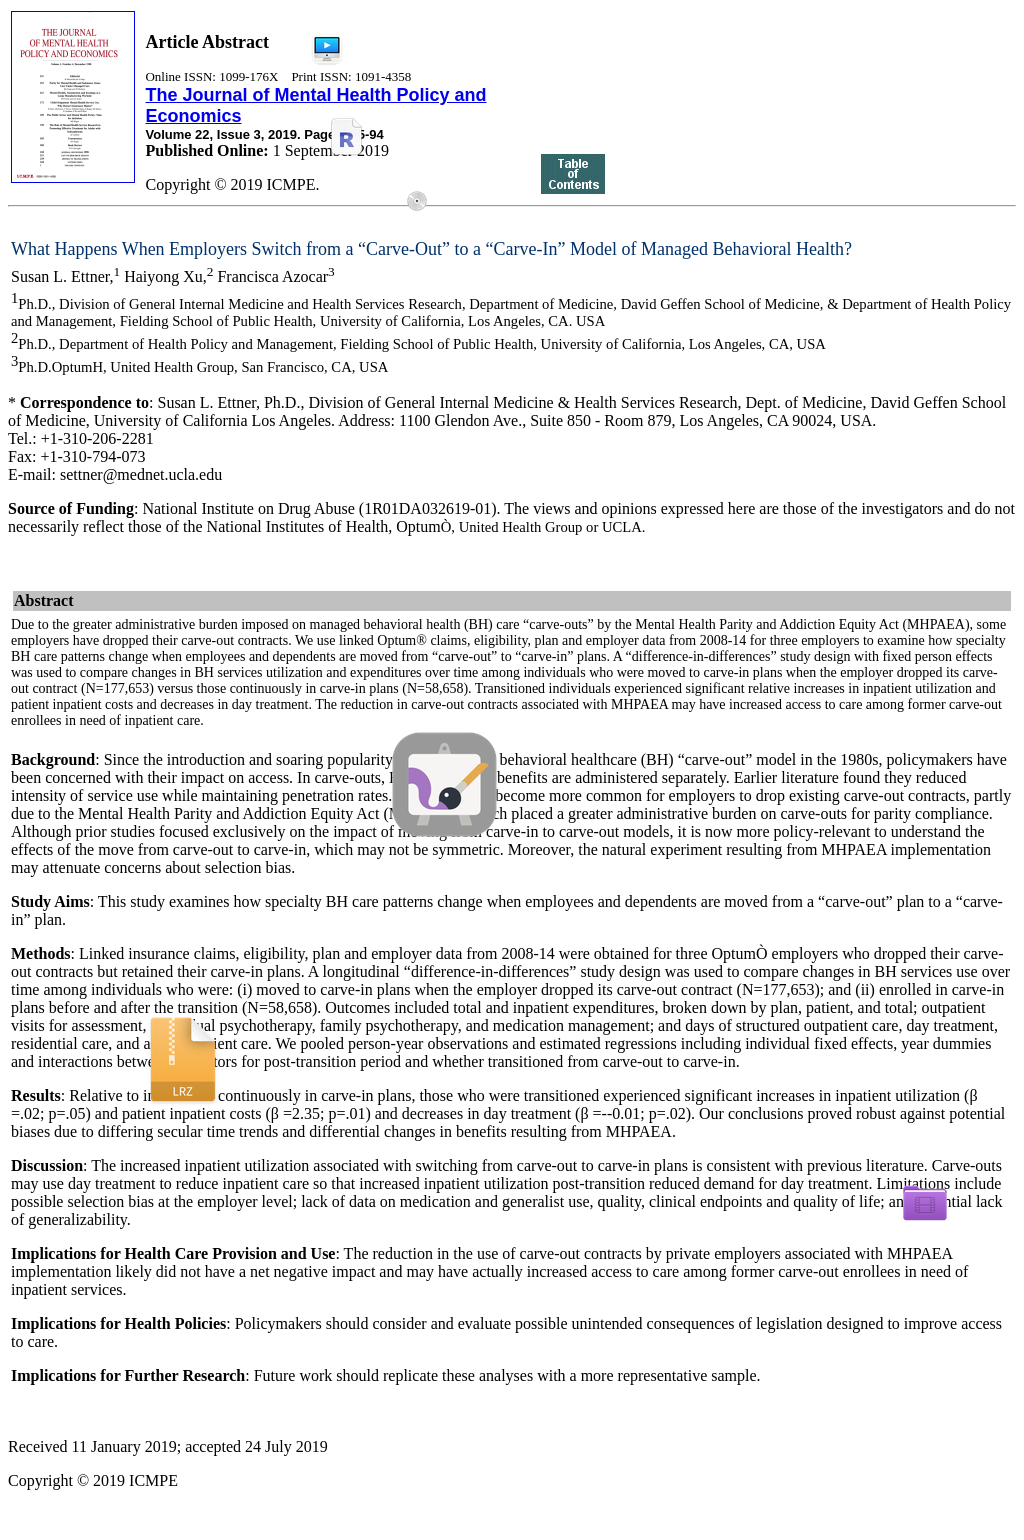 Image resolution: width=1024 pixels, height=1540 pixels. I want to click on create or design a new software project, so click(444, 784).